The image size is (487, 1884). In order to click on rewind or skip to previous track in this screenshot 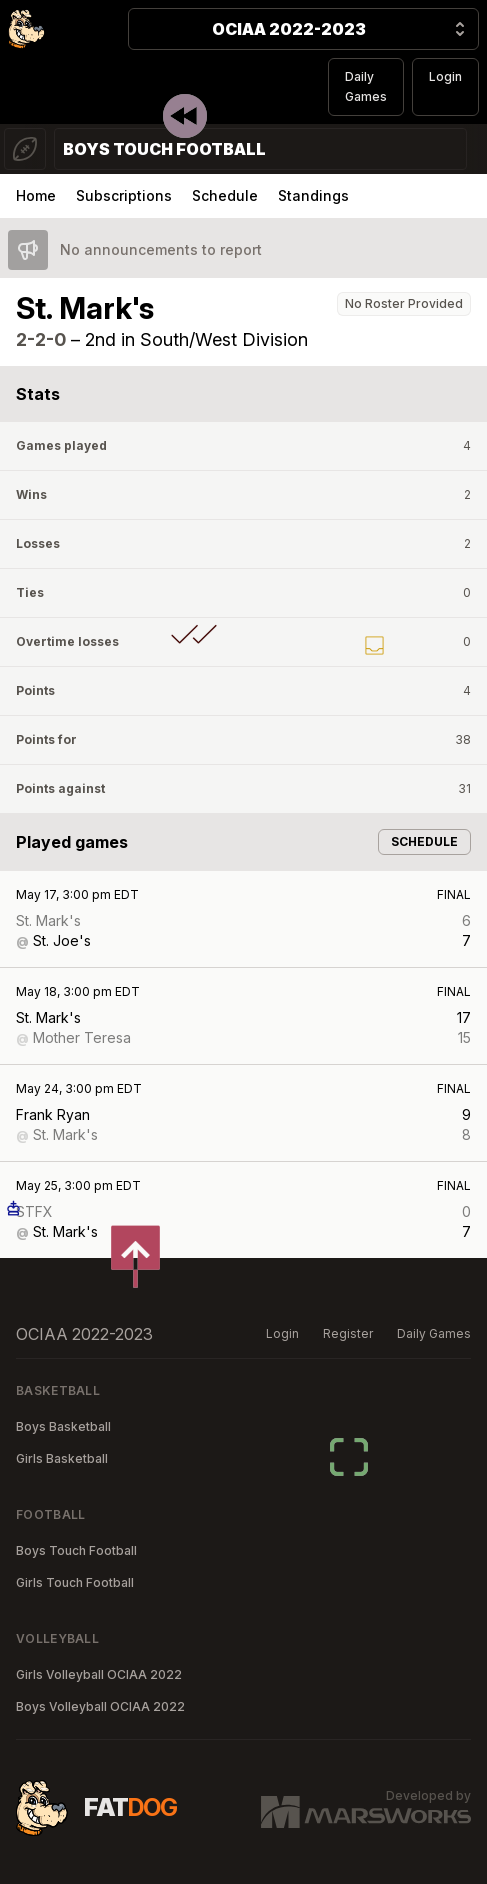, I will do `click(185, 116)`.